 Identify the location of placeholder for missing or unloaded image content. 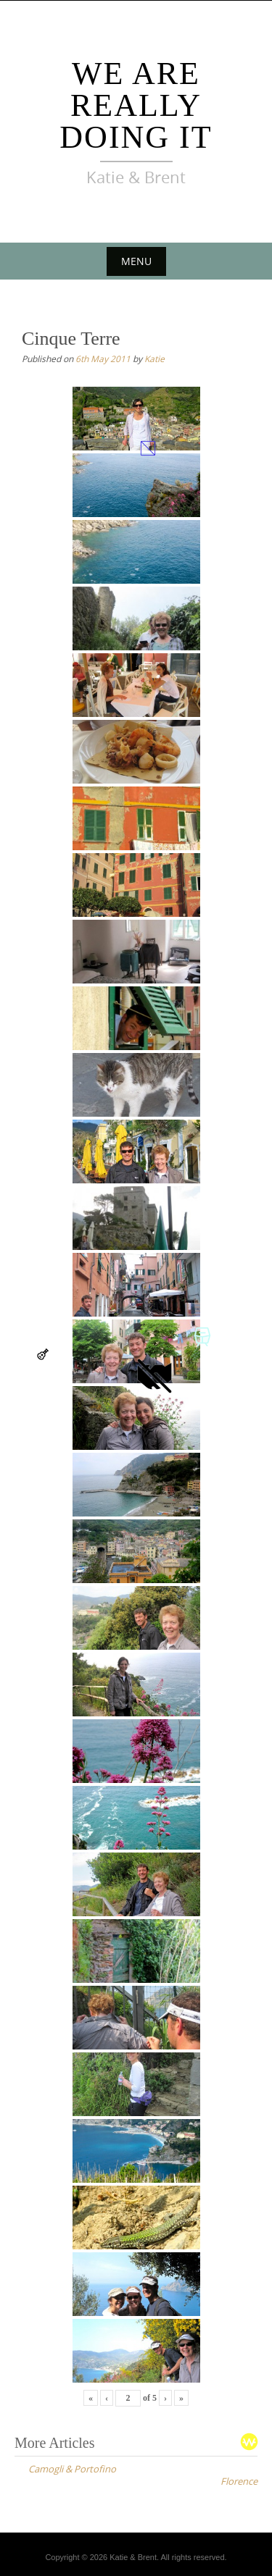
(148, 448).